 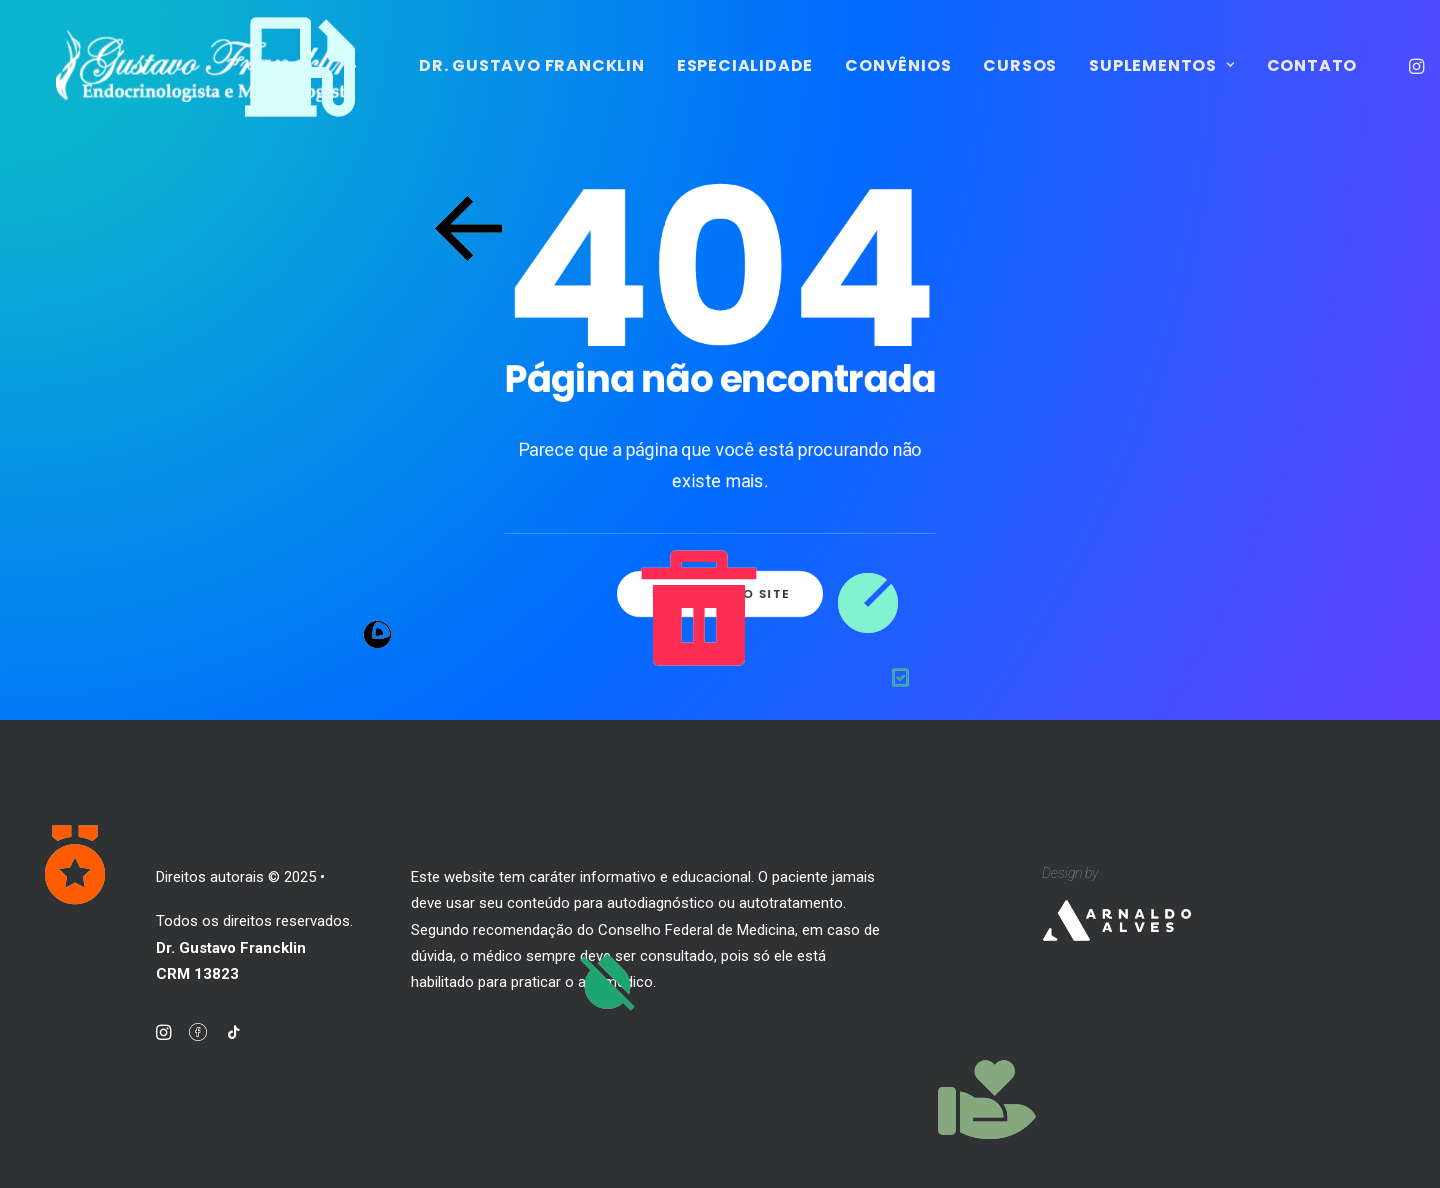 What do you see at coordinates (699, 608) in the screenshot?
I see `delete selected item` at bounding box center [699, 608].